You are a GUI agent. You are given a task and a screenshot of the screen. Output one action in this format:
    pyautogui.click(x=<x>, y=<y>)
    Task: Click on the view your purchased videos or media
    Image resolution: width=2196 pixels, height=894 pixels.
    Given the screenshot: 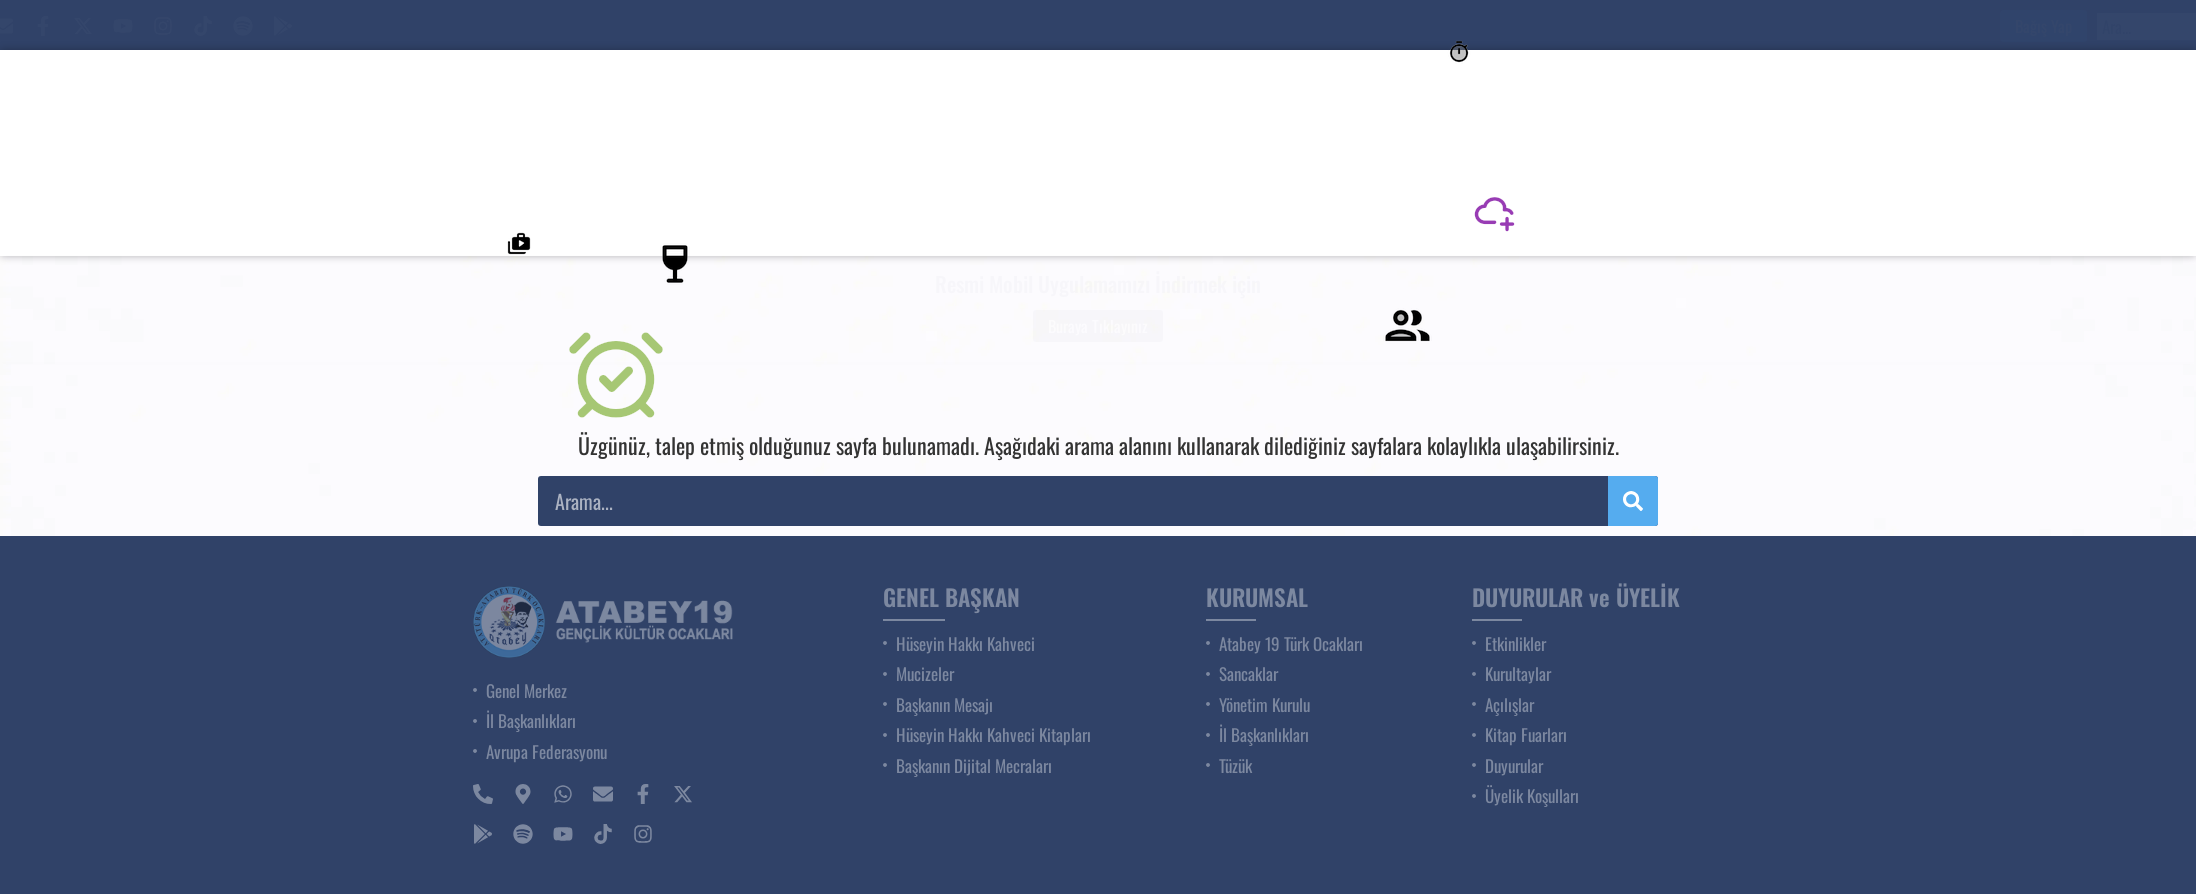 What is the action you would take?
    pyautogui.click(x=519, y=244)
    